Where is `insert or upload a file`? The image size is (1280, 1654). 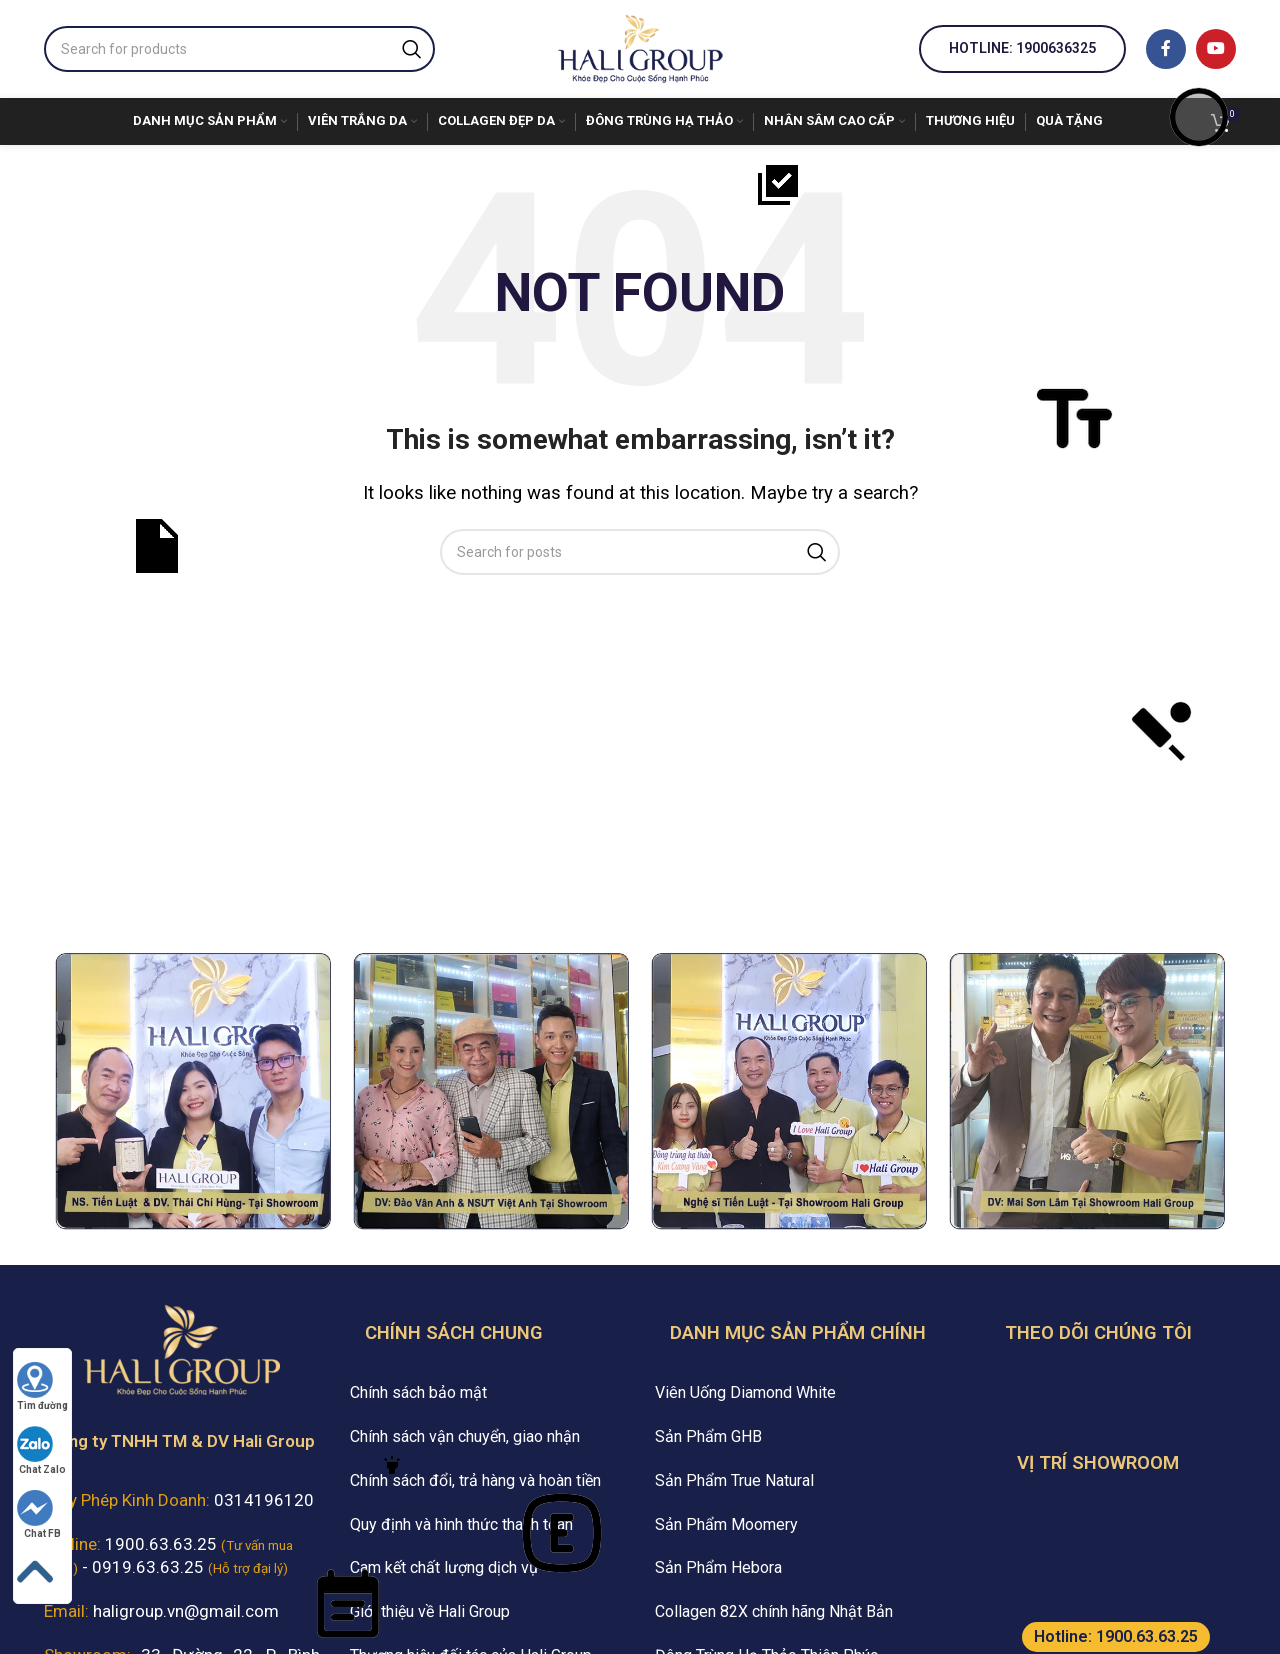
insert or upload a file is located at coordinates (157, 546).